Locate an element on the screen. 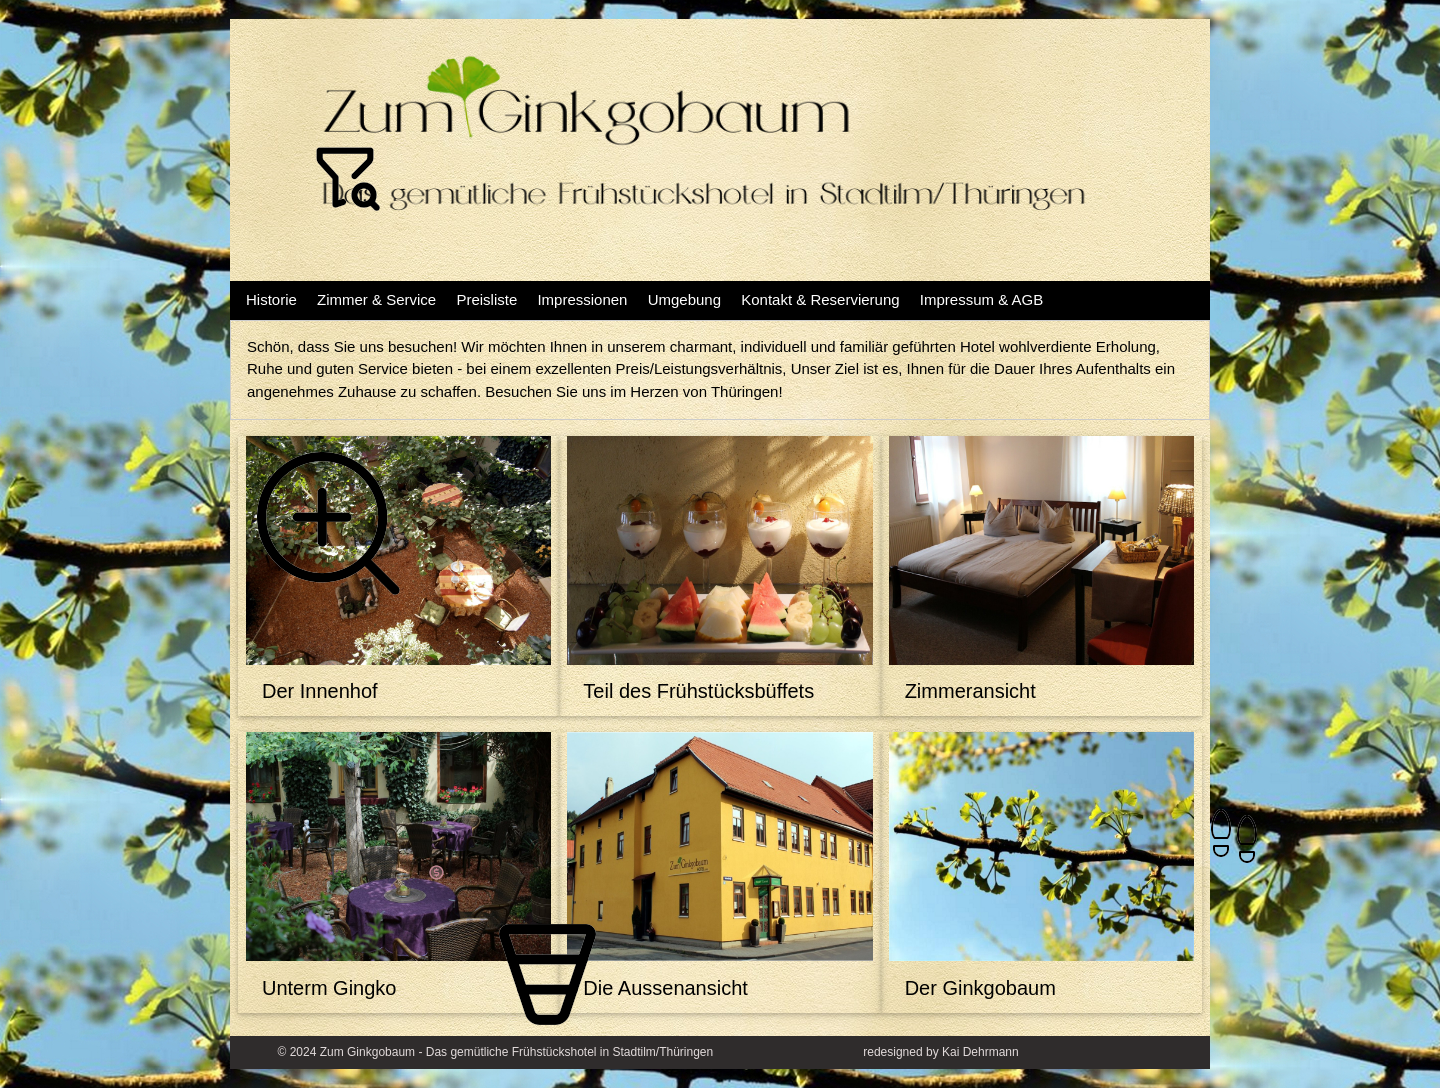 The width and height of the screenshot is (1440, 1088). view sales funnel analytics is located at coordinates (547, 974).